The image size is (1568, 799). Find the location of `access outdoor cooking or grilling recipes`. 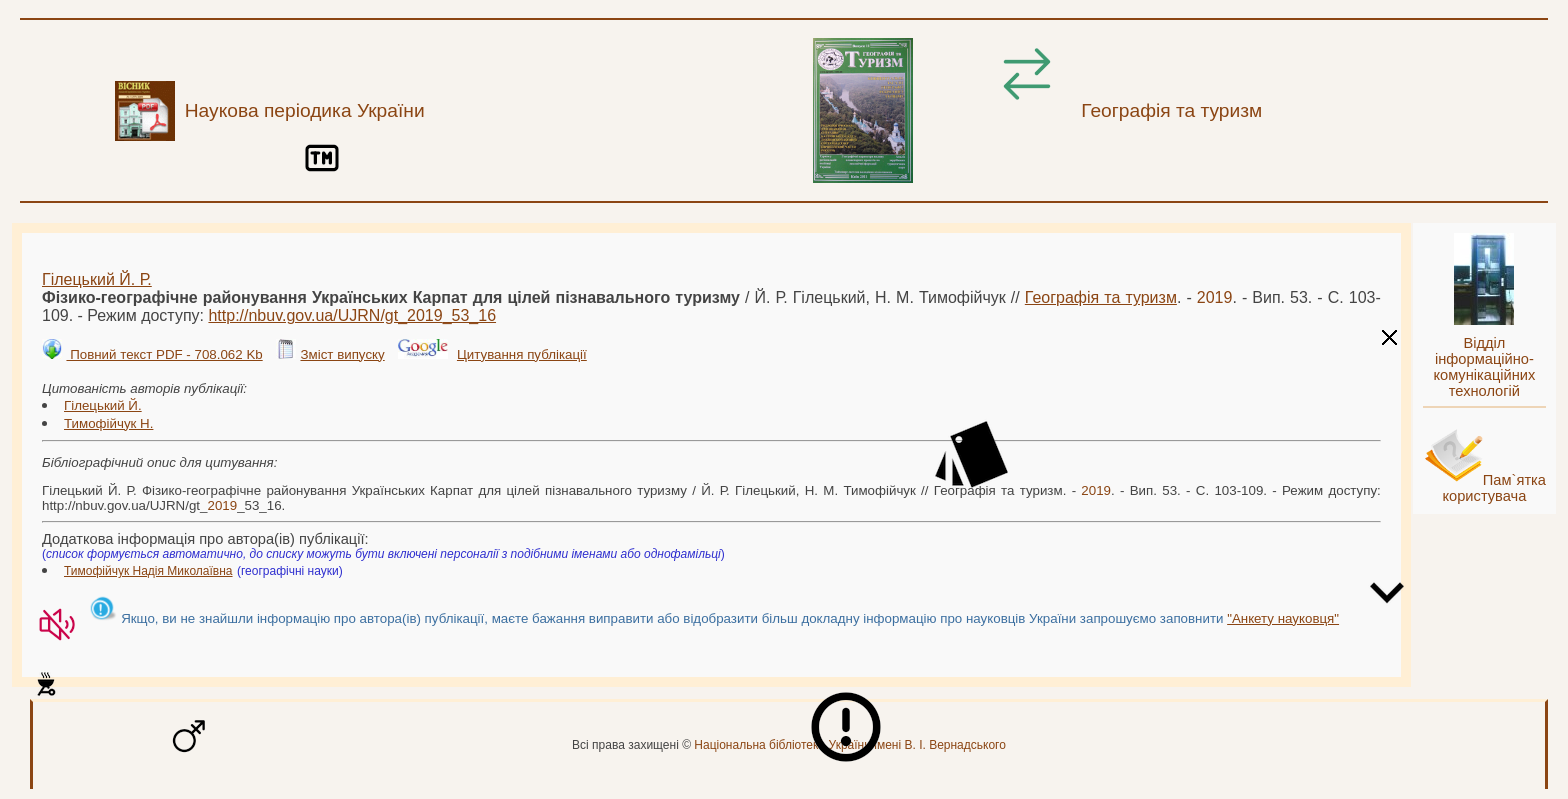

access outdoor cooking or grilling recipes is located at coordinates (46, 684).